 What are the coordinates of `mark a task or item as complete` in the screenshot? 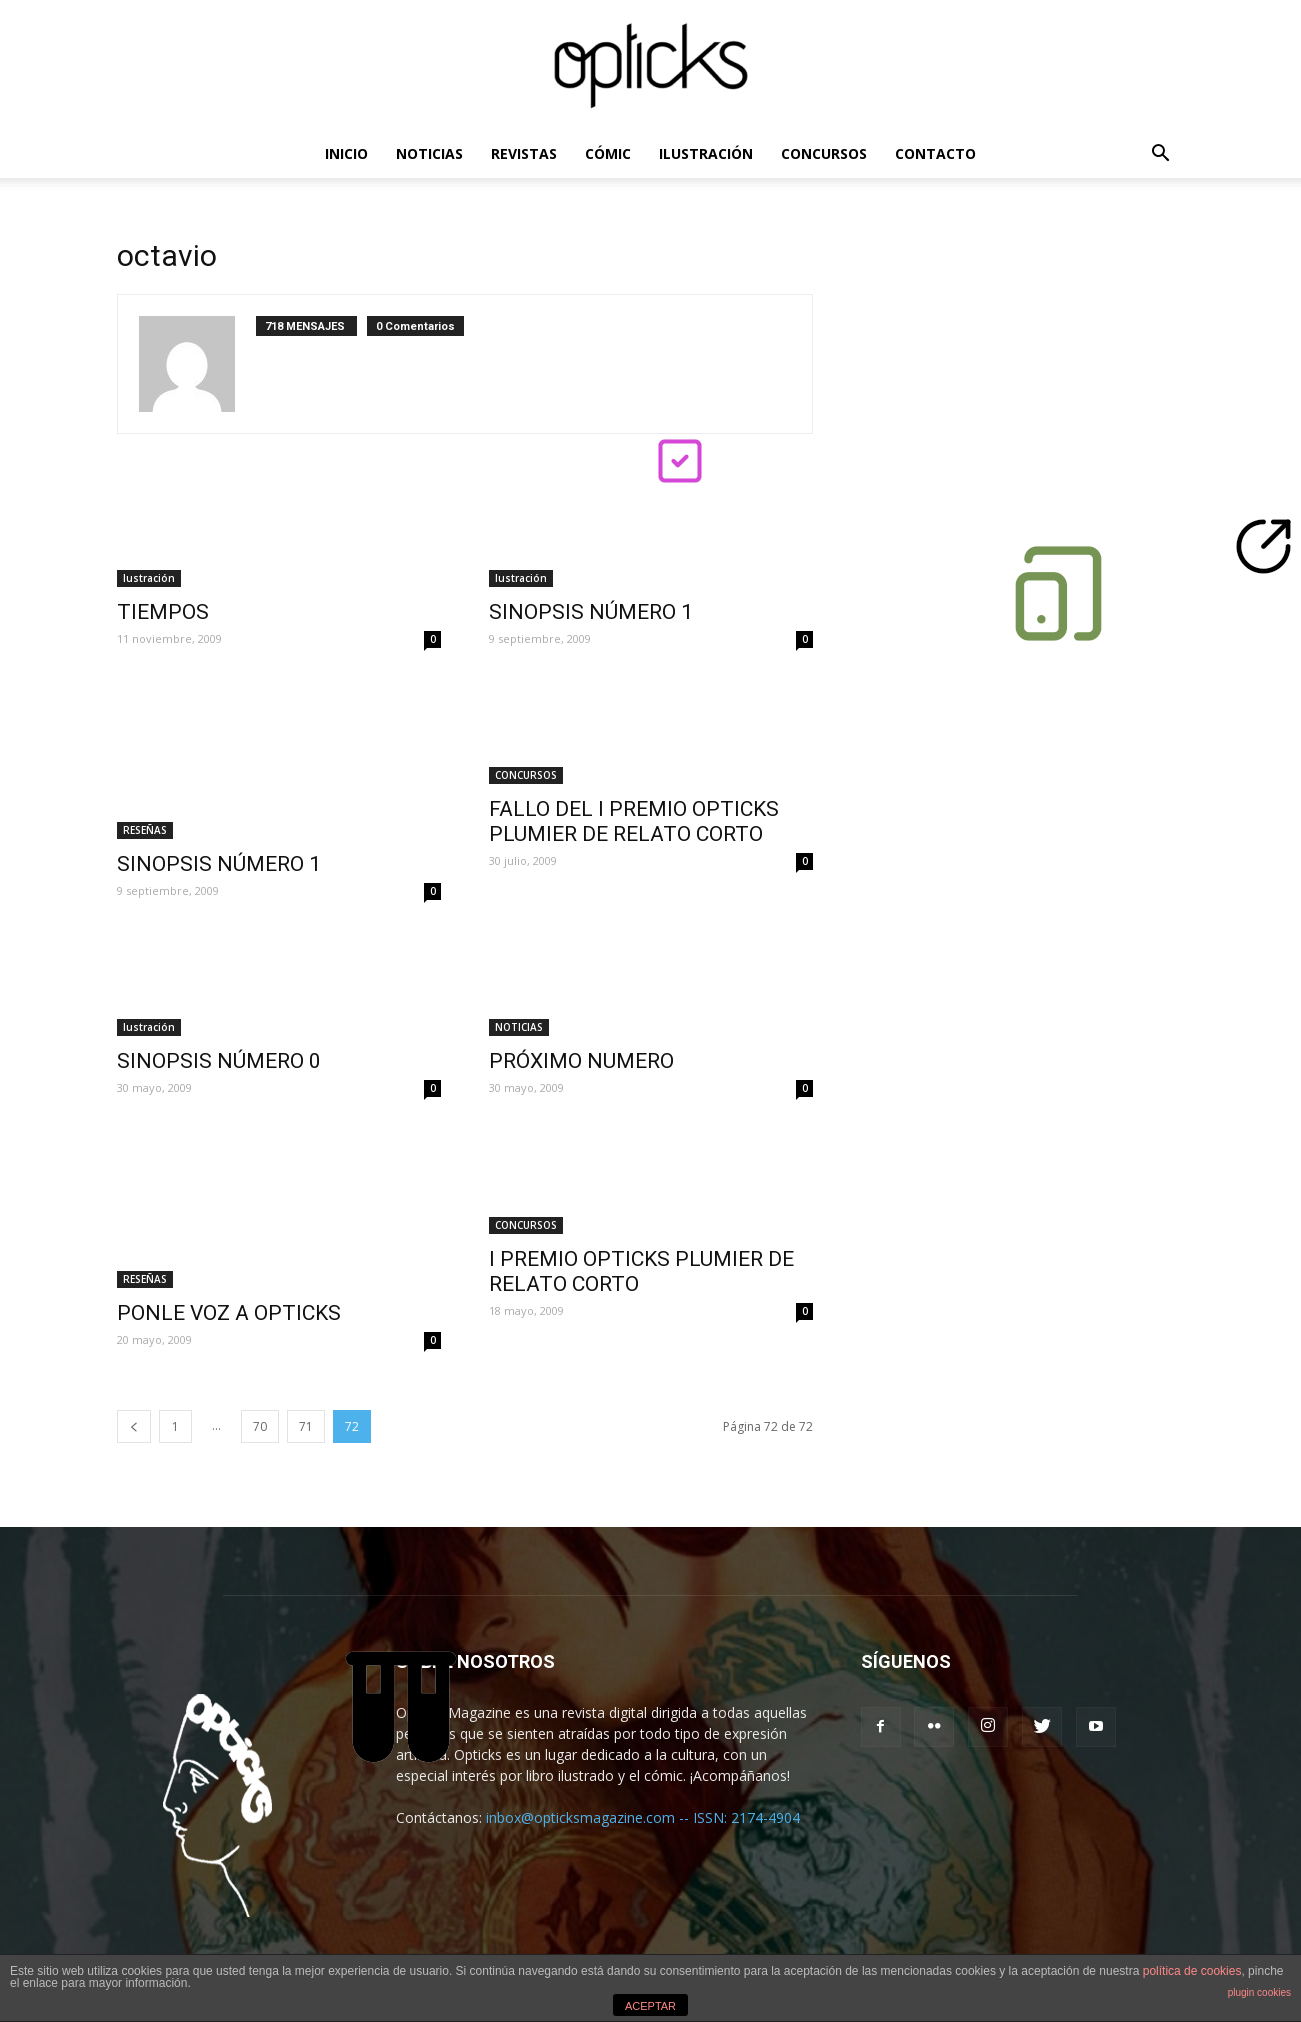 It's located at (680, 461).